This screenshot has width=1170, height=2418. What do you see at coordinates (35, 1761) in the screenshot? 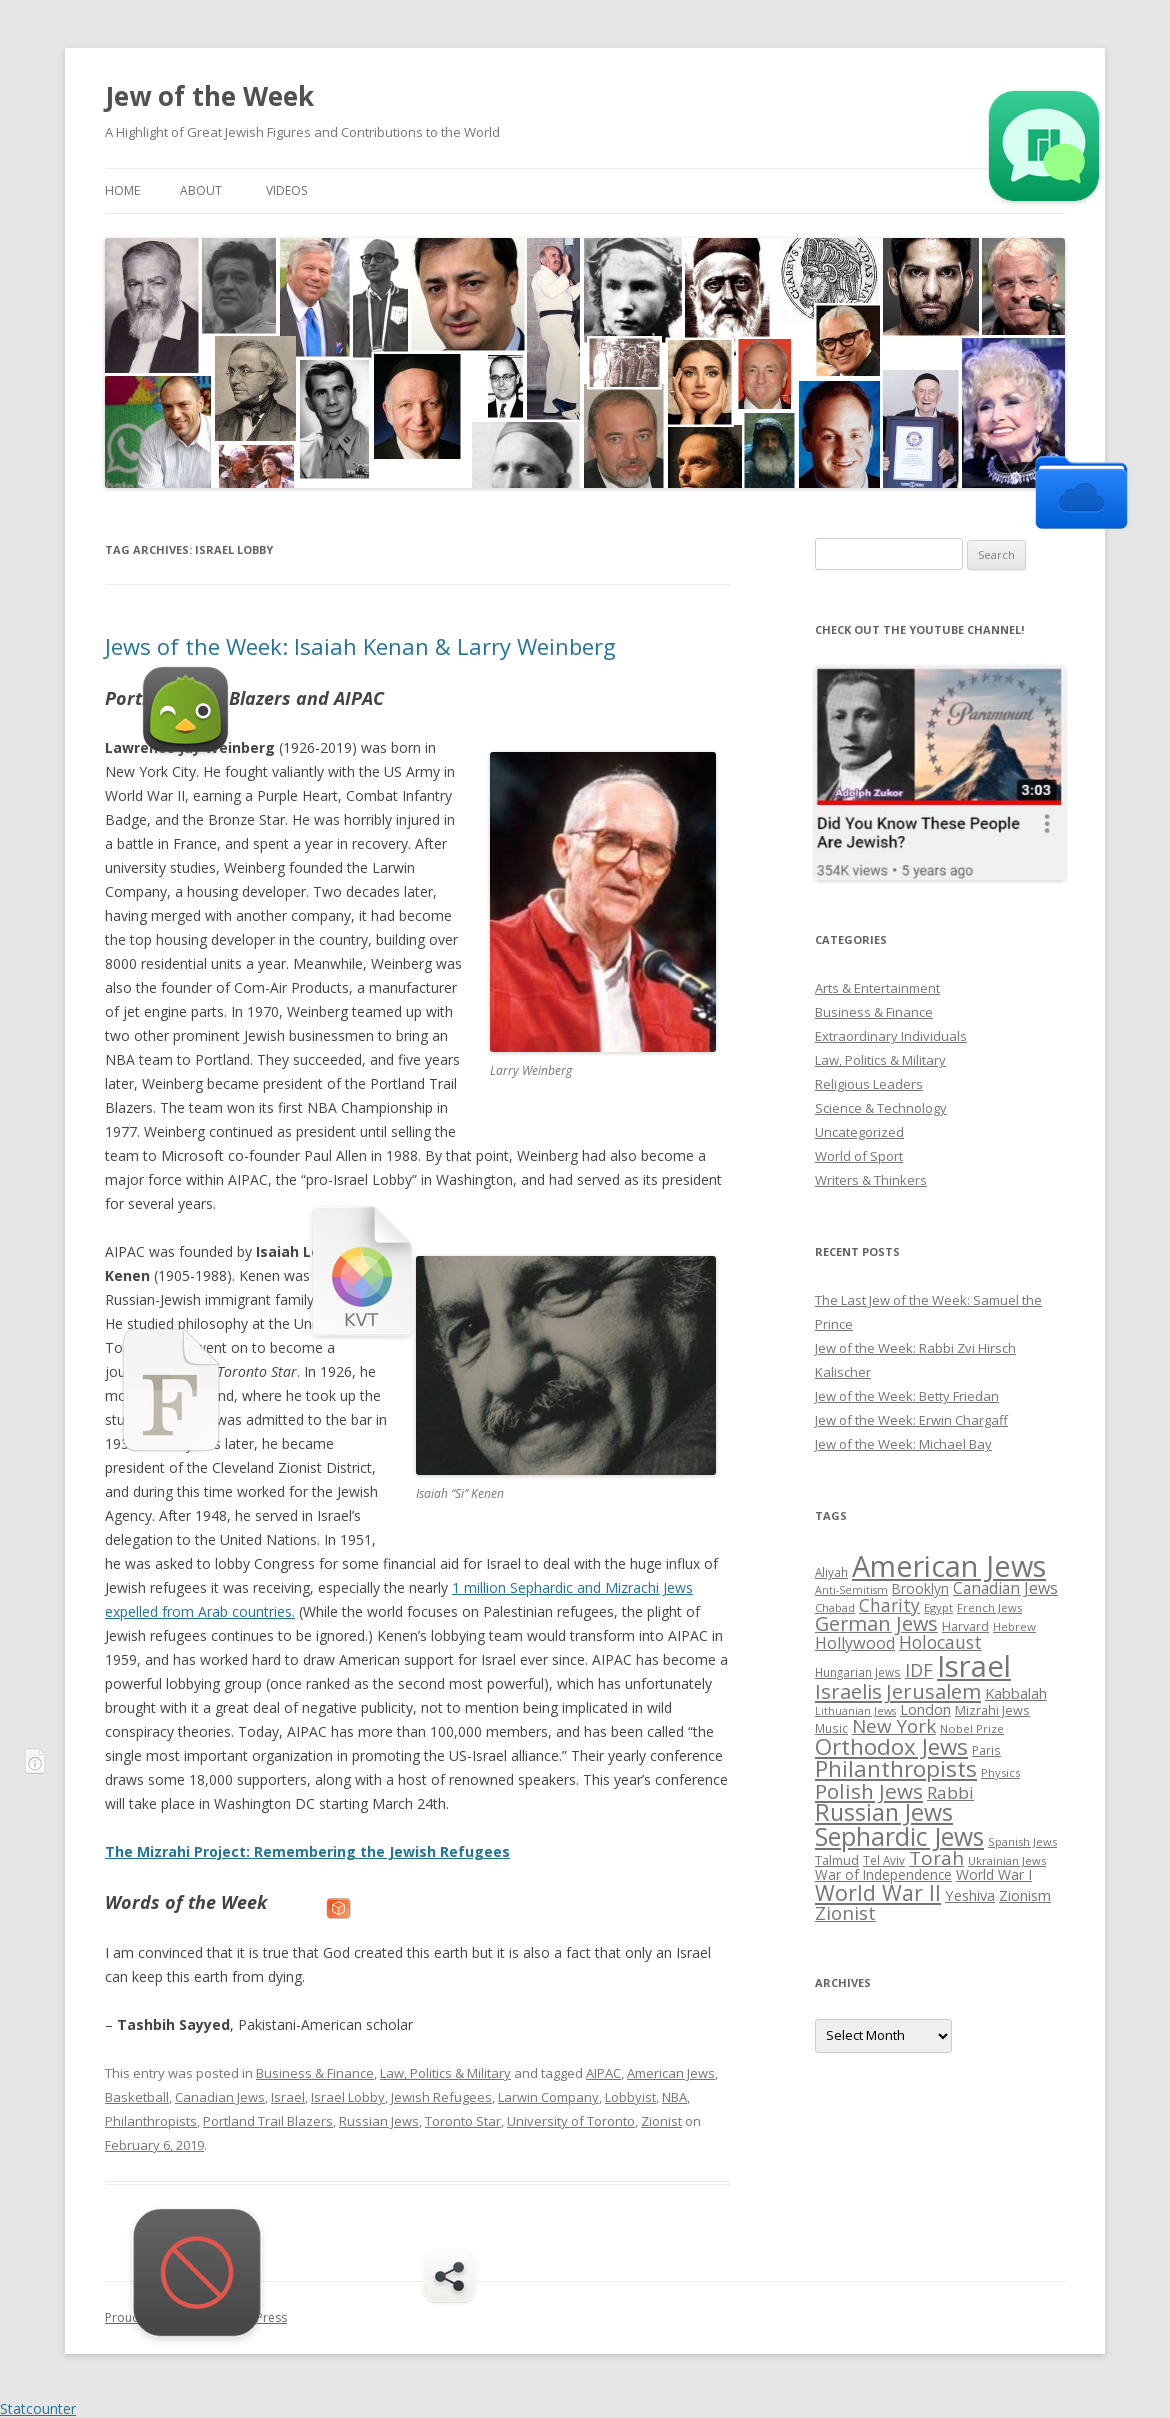
I see `open the readme documentation file` at bounding box center [35, 1761].